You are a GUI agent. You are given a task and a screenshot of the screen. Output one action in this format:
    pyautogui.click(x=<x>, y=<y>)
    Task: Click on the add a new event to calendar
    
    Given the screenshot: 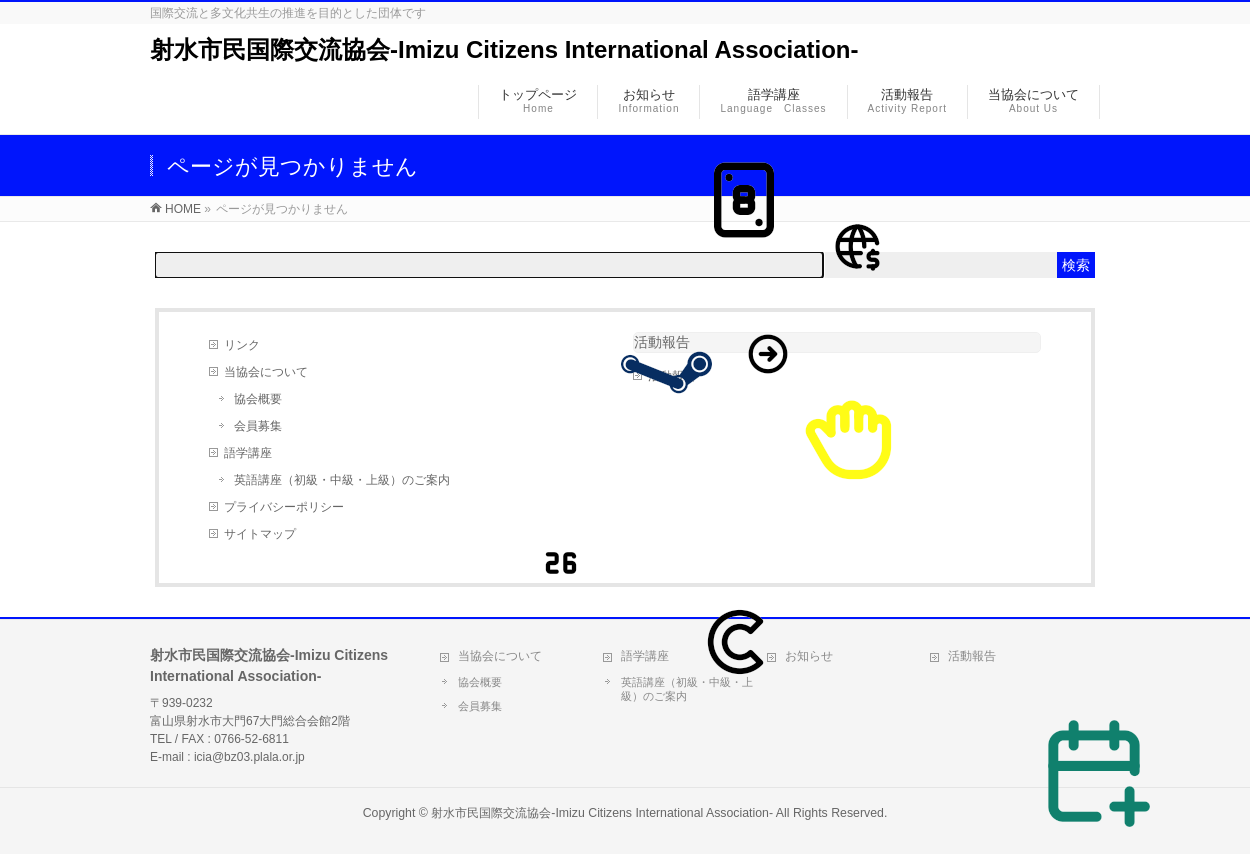 What is the action you would take?
    pyautogui.click(x=1094, y=771)
    